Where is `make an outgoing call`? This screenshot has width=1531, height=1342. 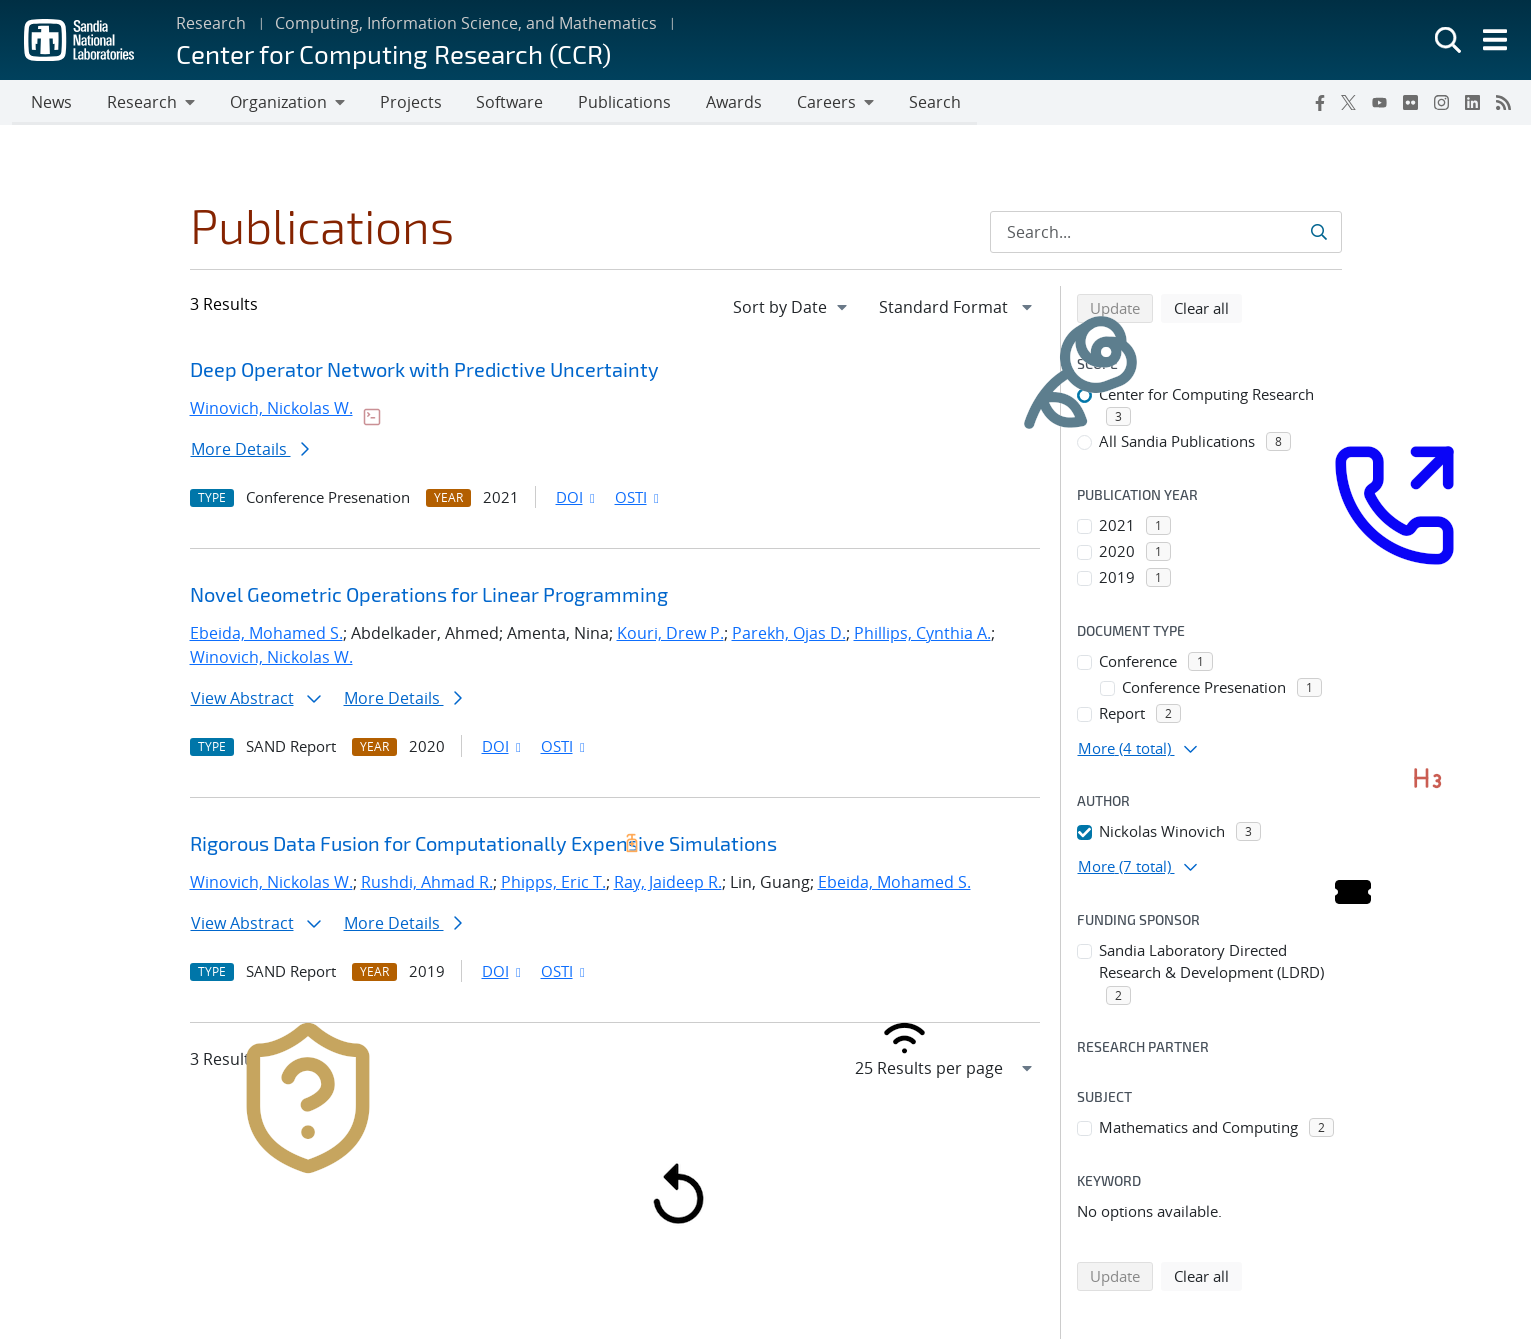 make an outgoing call is located at coordinates (1394, 505).